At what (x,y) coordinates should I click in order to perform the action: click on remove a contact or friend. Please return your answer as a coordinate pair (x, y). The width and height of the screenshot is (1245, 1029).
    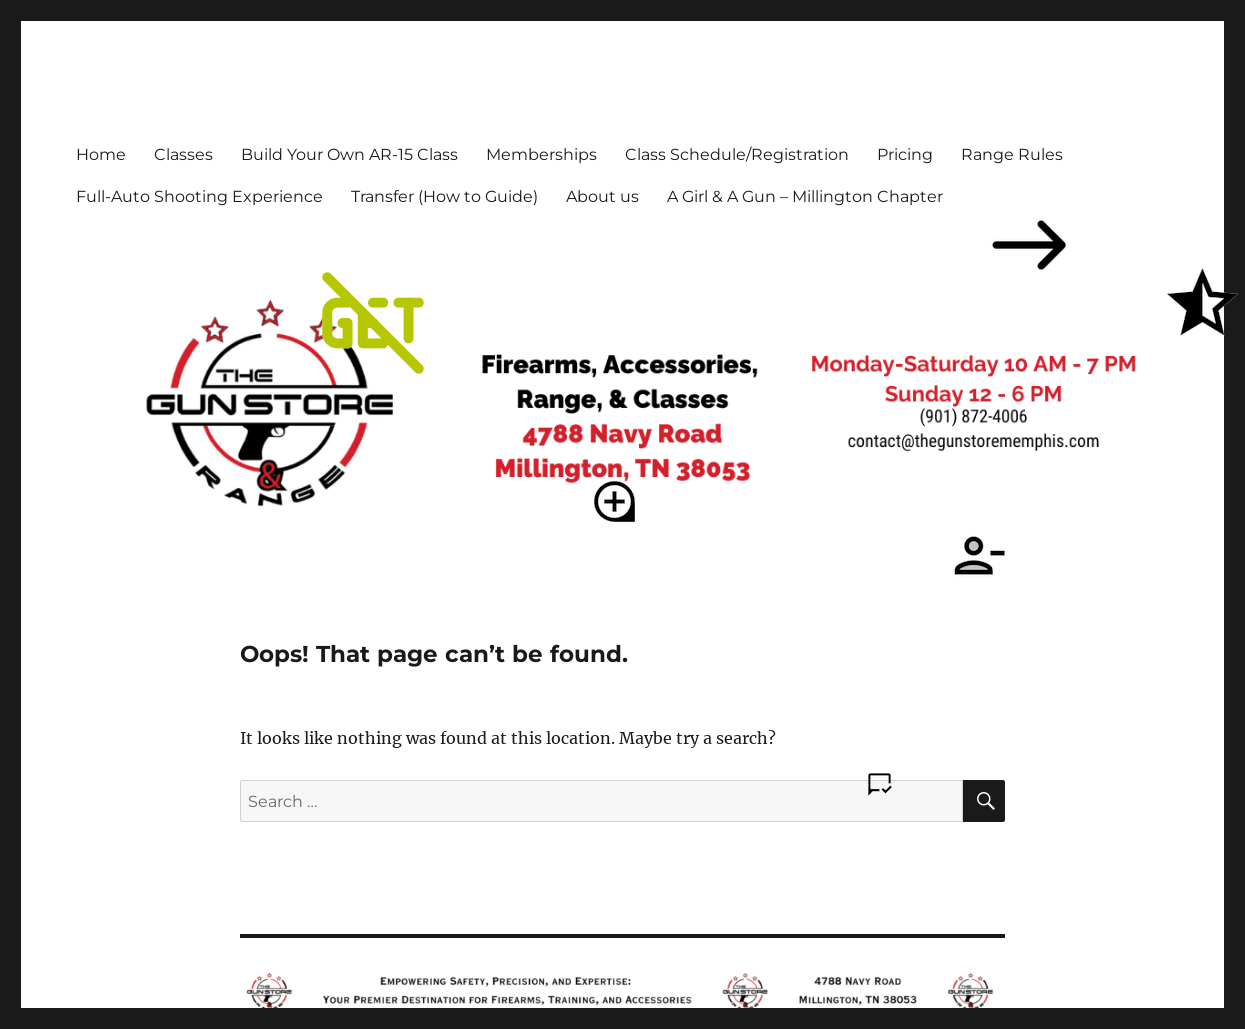
    Looking at the image, I should click on (978, 555).